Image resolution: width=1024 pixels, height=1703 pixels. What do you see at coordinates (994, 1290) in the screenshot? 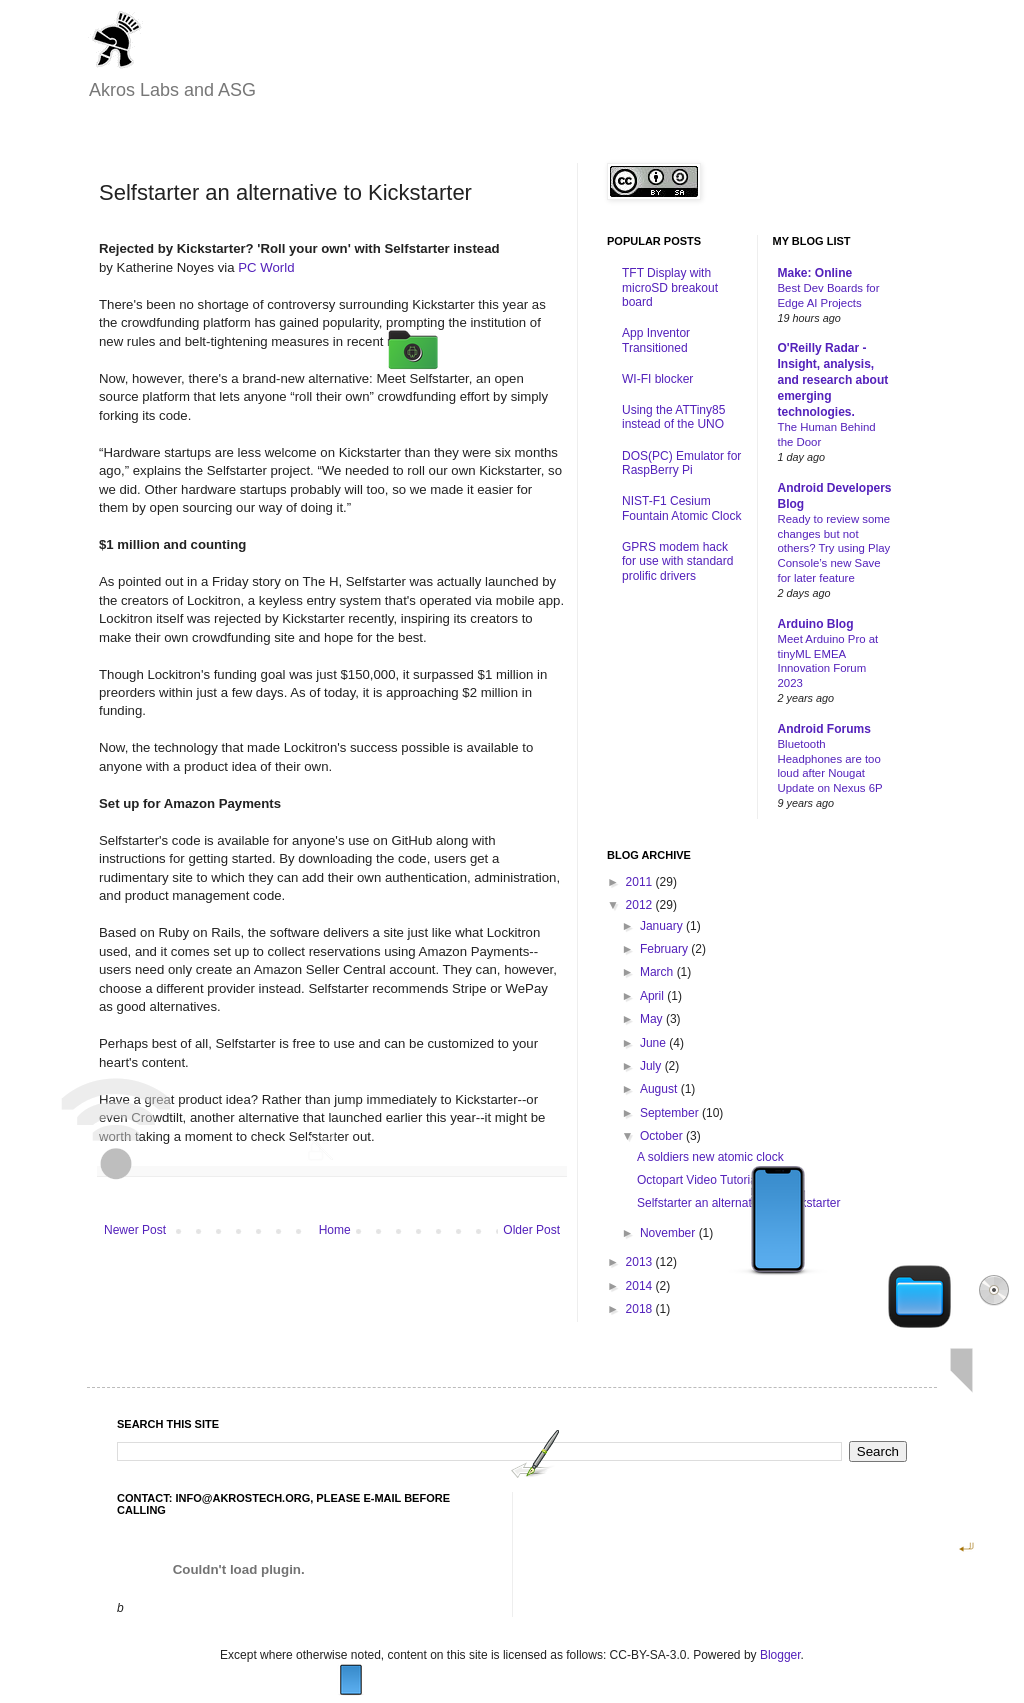
I see `audio CD or music disc detected` at bounding box center [994, 1290].